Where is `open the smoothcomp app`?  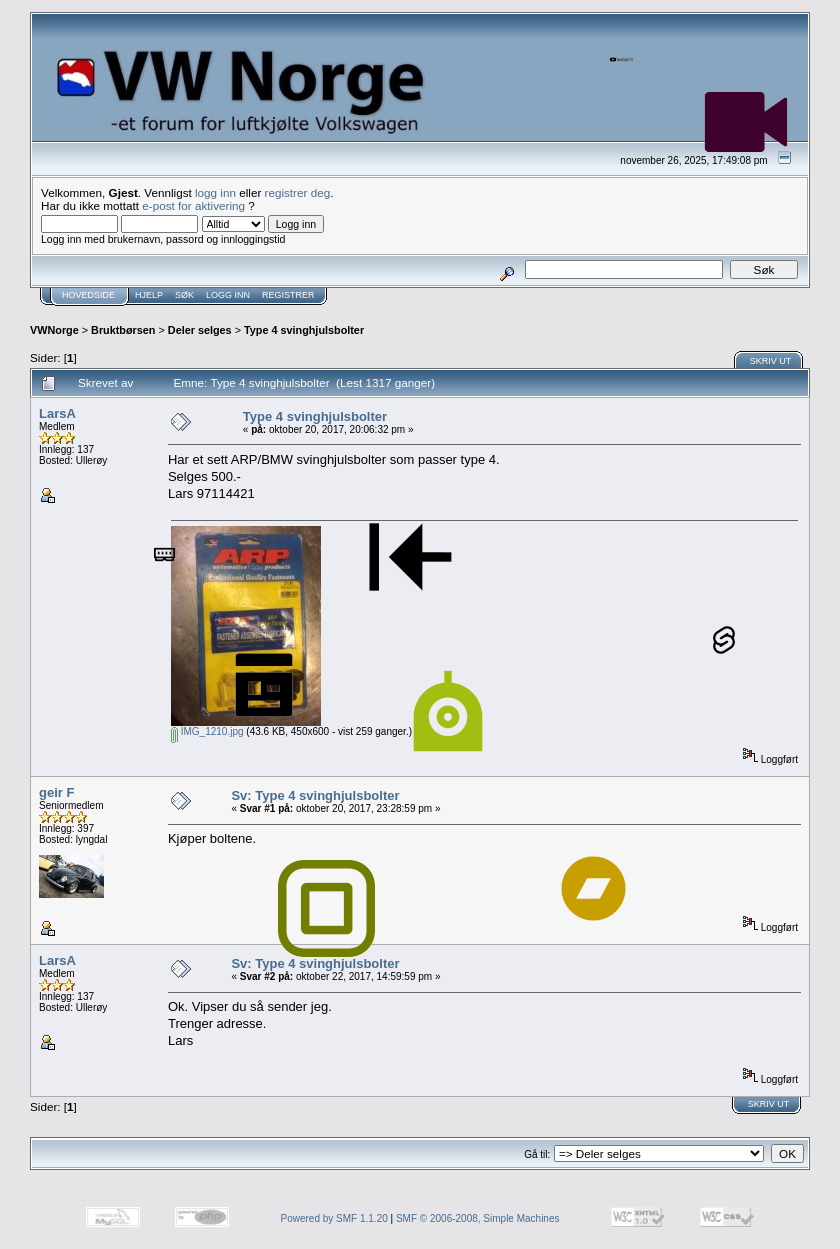
open the smoothcomp app is located at coordinates (326, 908).